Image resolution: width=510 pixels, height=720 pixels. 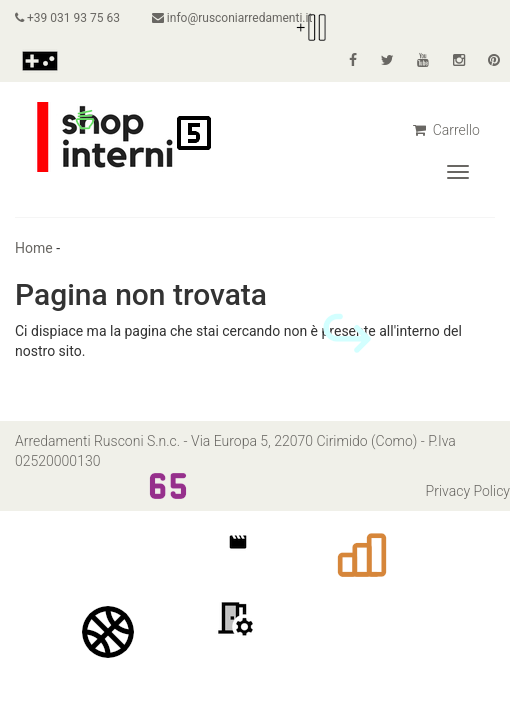 What do you see at coordinates (85, 120) in the screenshot?
I see `browse asian cuisine restaurants` at bounding box center [85, 120].